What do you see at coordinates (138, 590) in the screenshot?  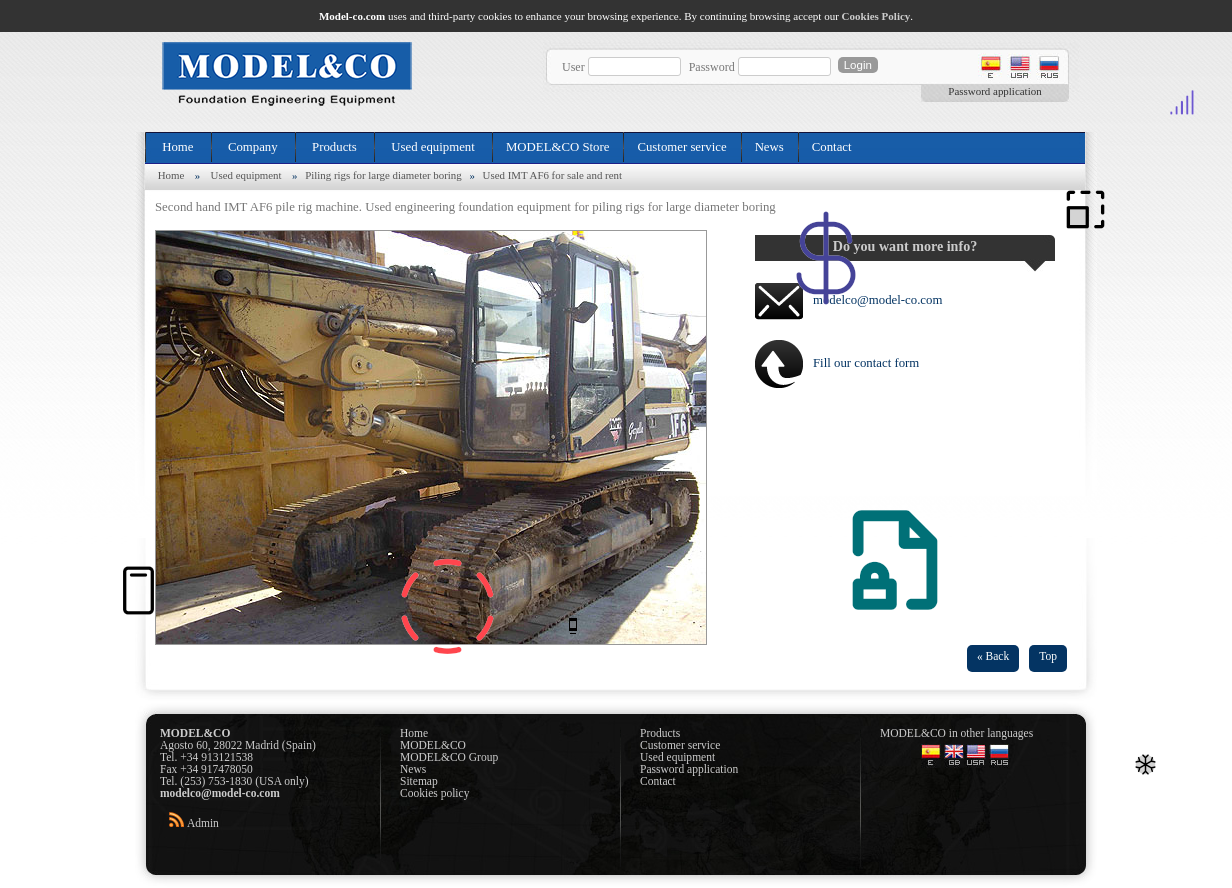 I see `access device speaker settings` at bounding box center [138, 590].